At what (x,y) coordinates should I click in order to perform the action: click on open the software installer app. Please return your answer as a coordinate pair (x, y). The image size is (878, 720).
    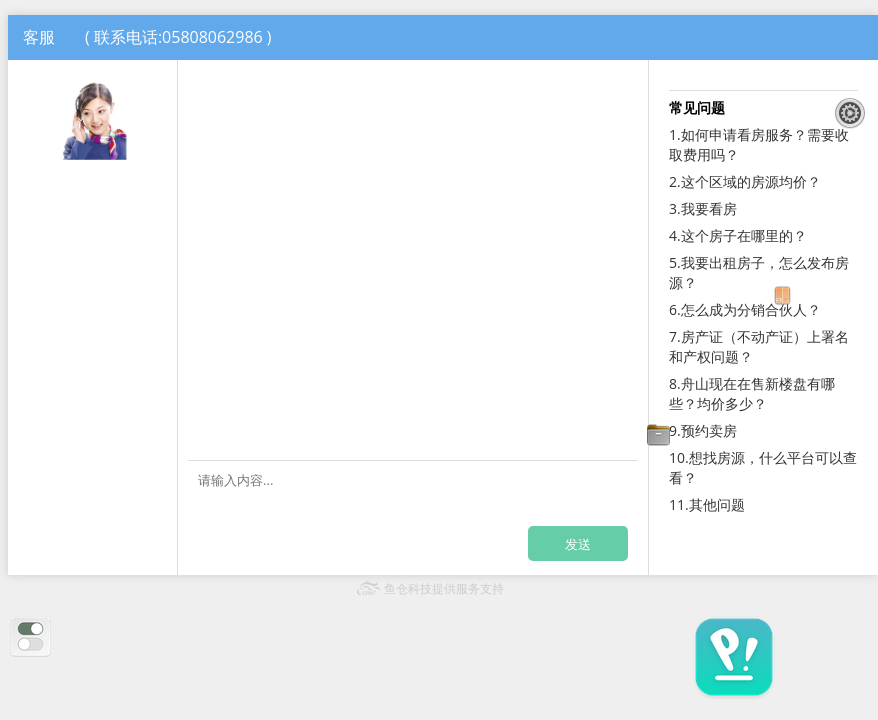
    Looking at the image, I should click on (782, 295).